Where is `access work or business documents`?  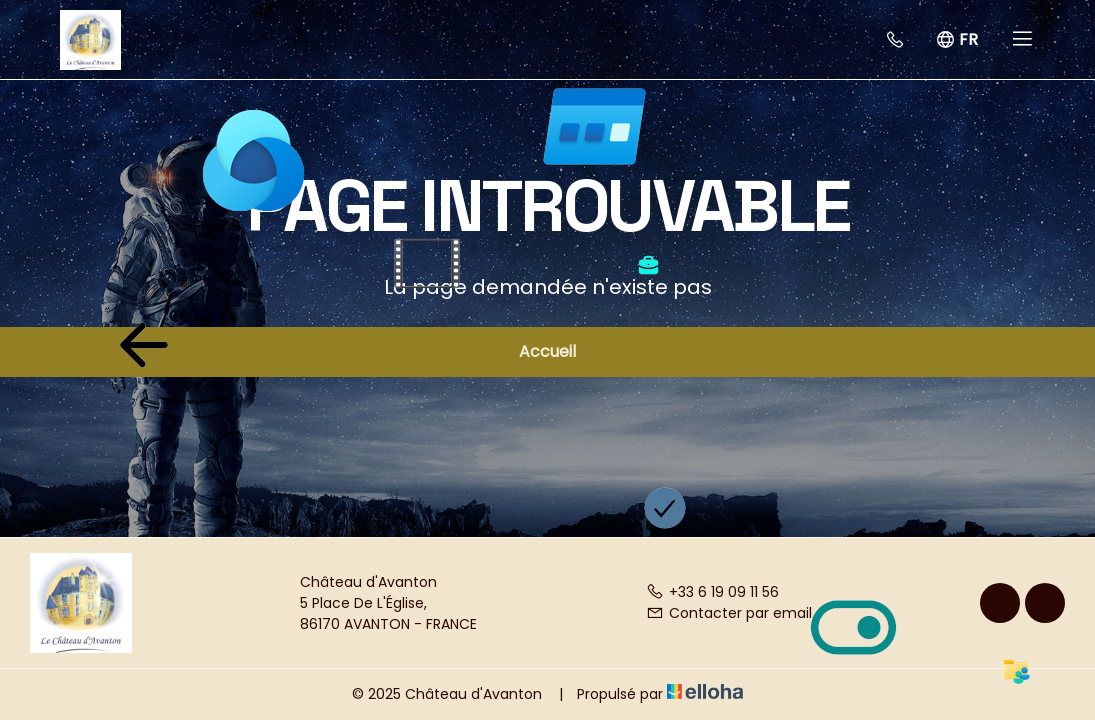
access work or business documents is located at coordinates (648, 265).